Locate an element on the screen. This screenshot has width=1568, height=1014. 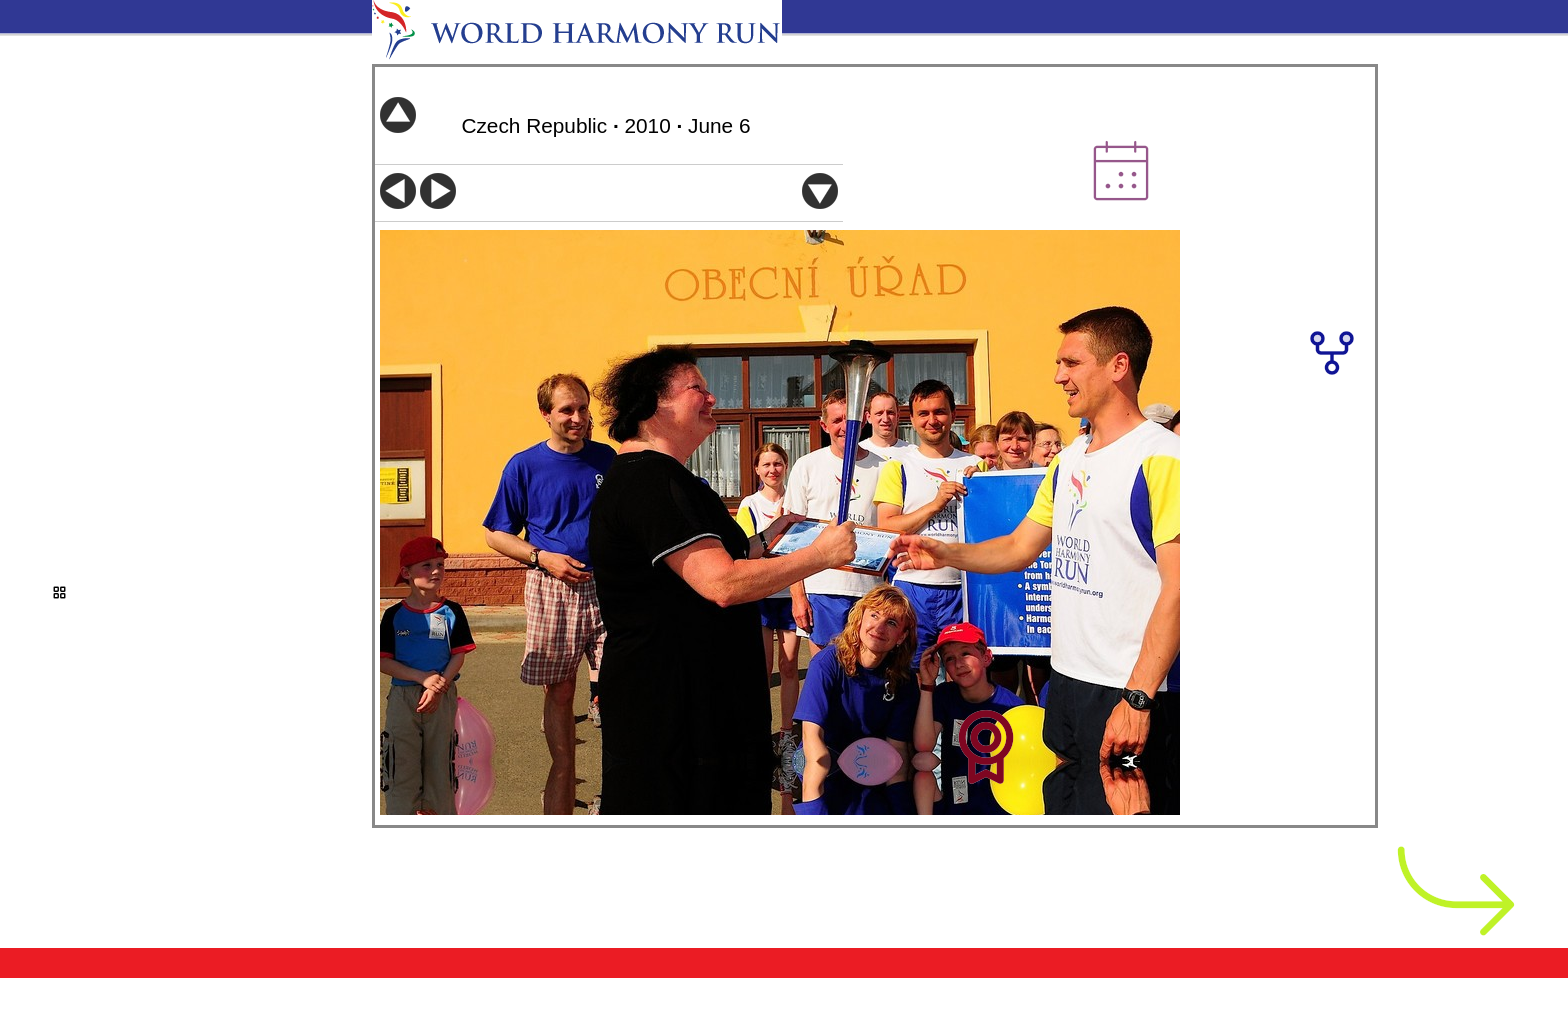
reply to a message or comment is located at coordinates (1456, 891).